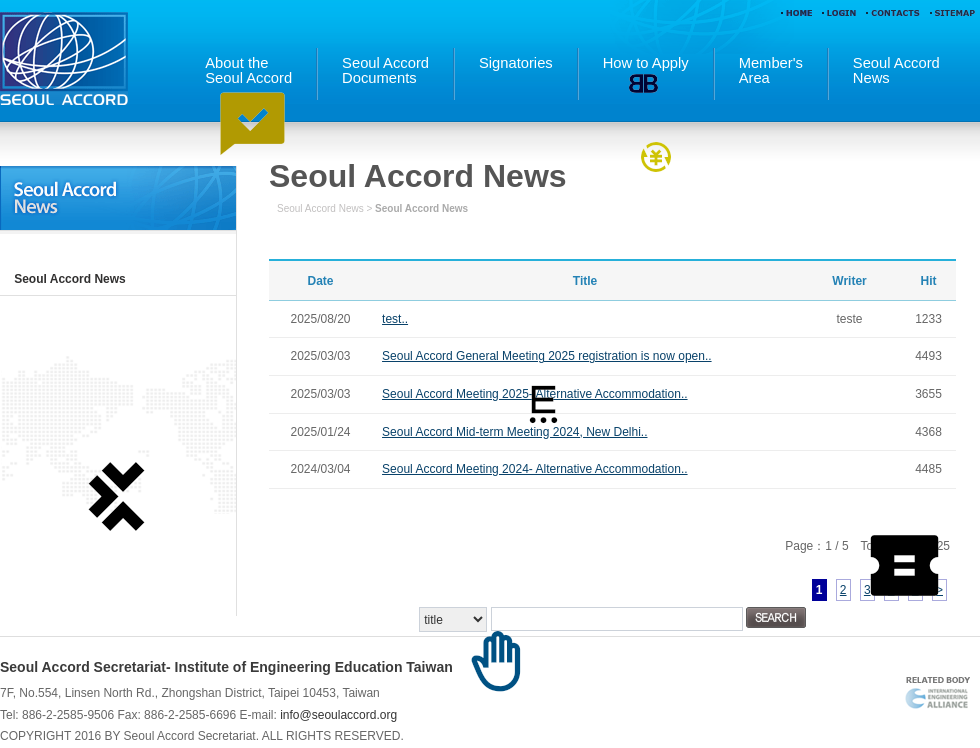  I want to click on stop or pause current action, so click(496, 662).